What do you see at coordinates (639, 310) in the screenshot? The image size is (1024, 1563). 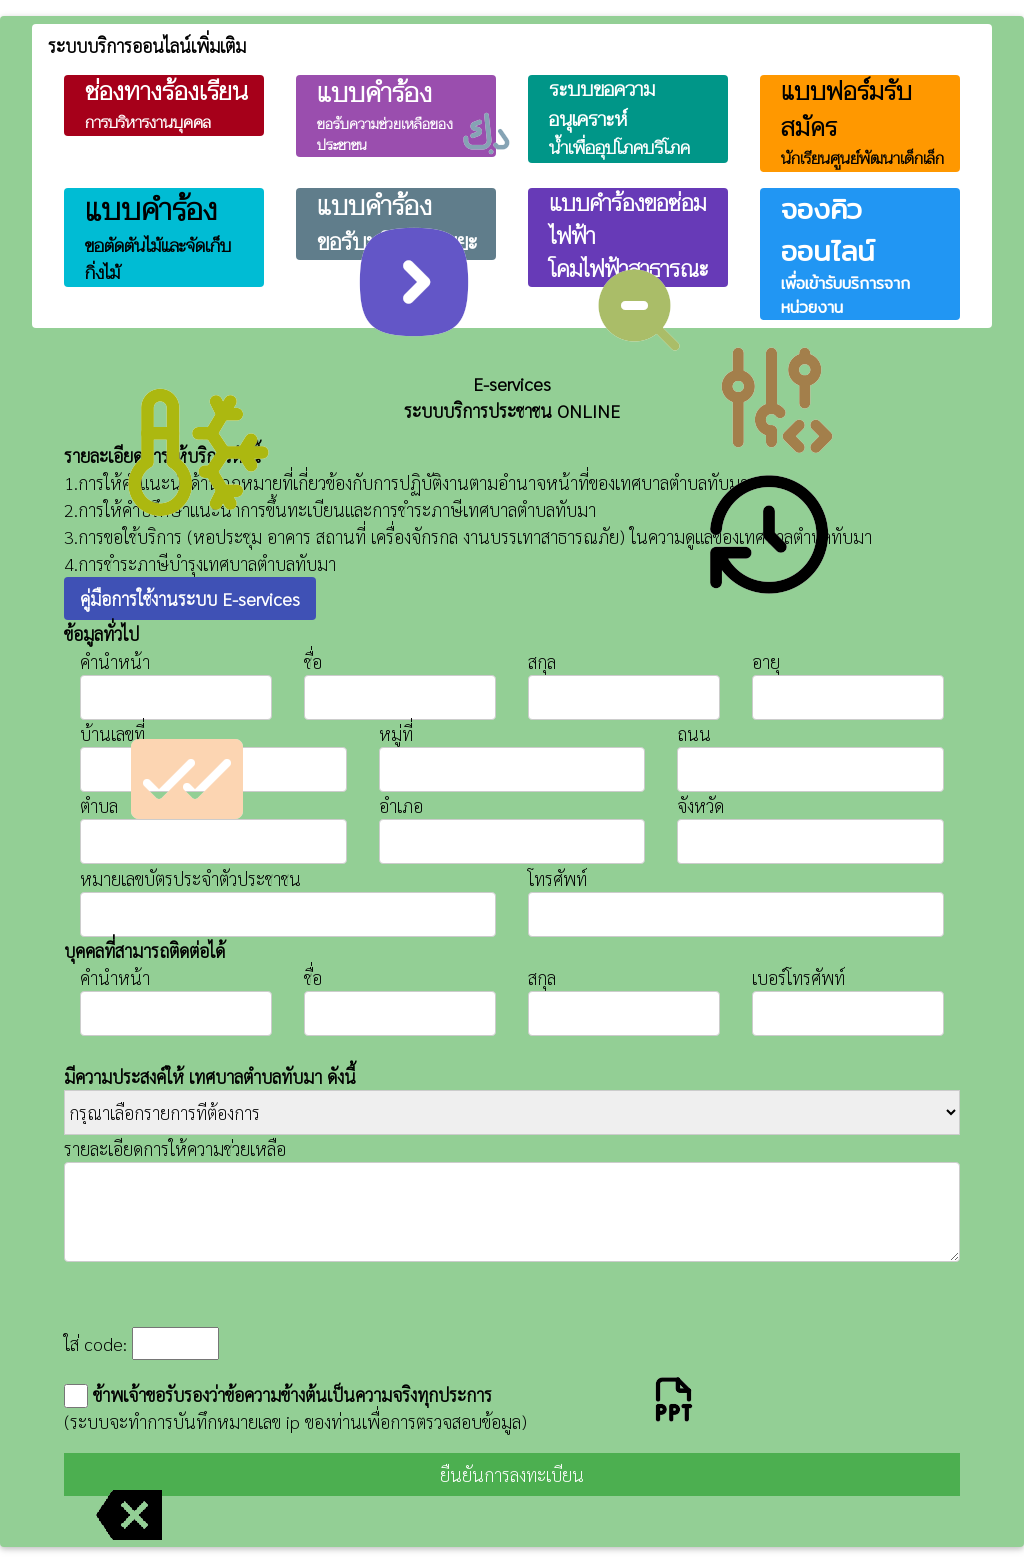 I see `zoom out or reduce magnification` at bounding box center [639, 310].